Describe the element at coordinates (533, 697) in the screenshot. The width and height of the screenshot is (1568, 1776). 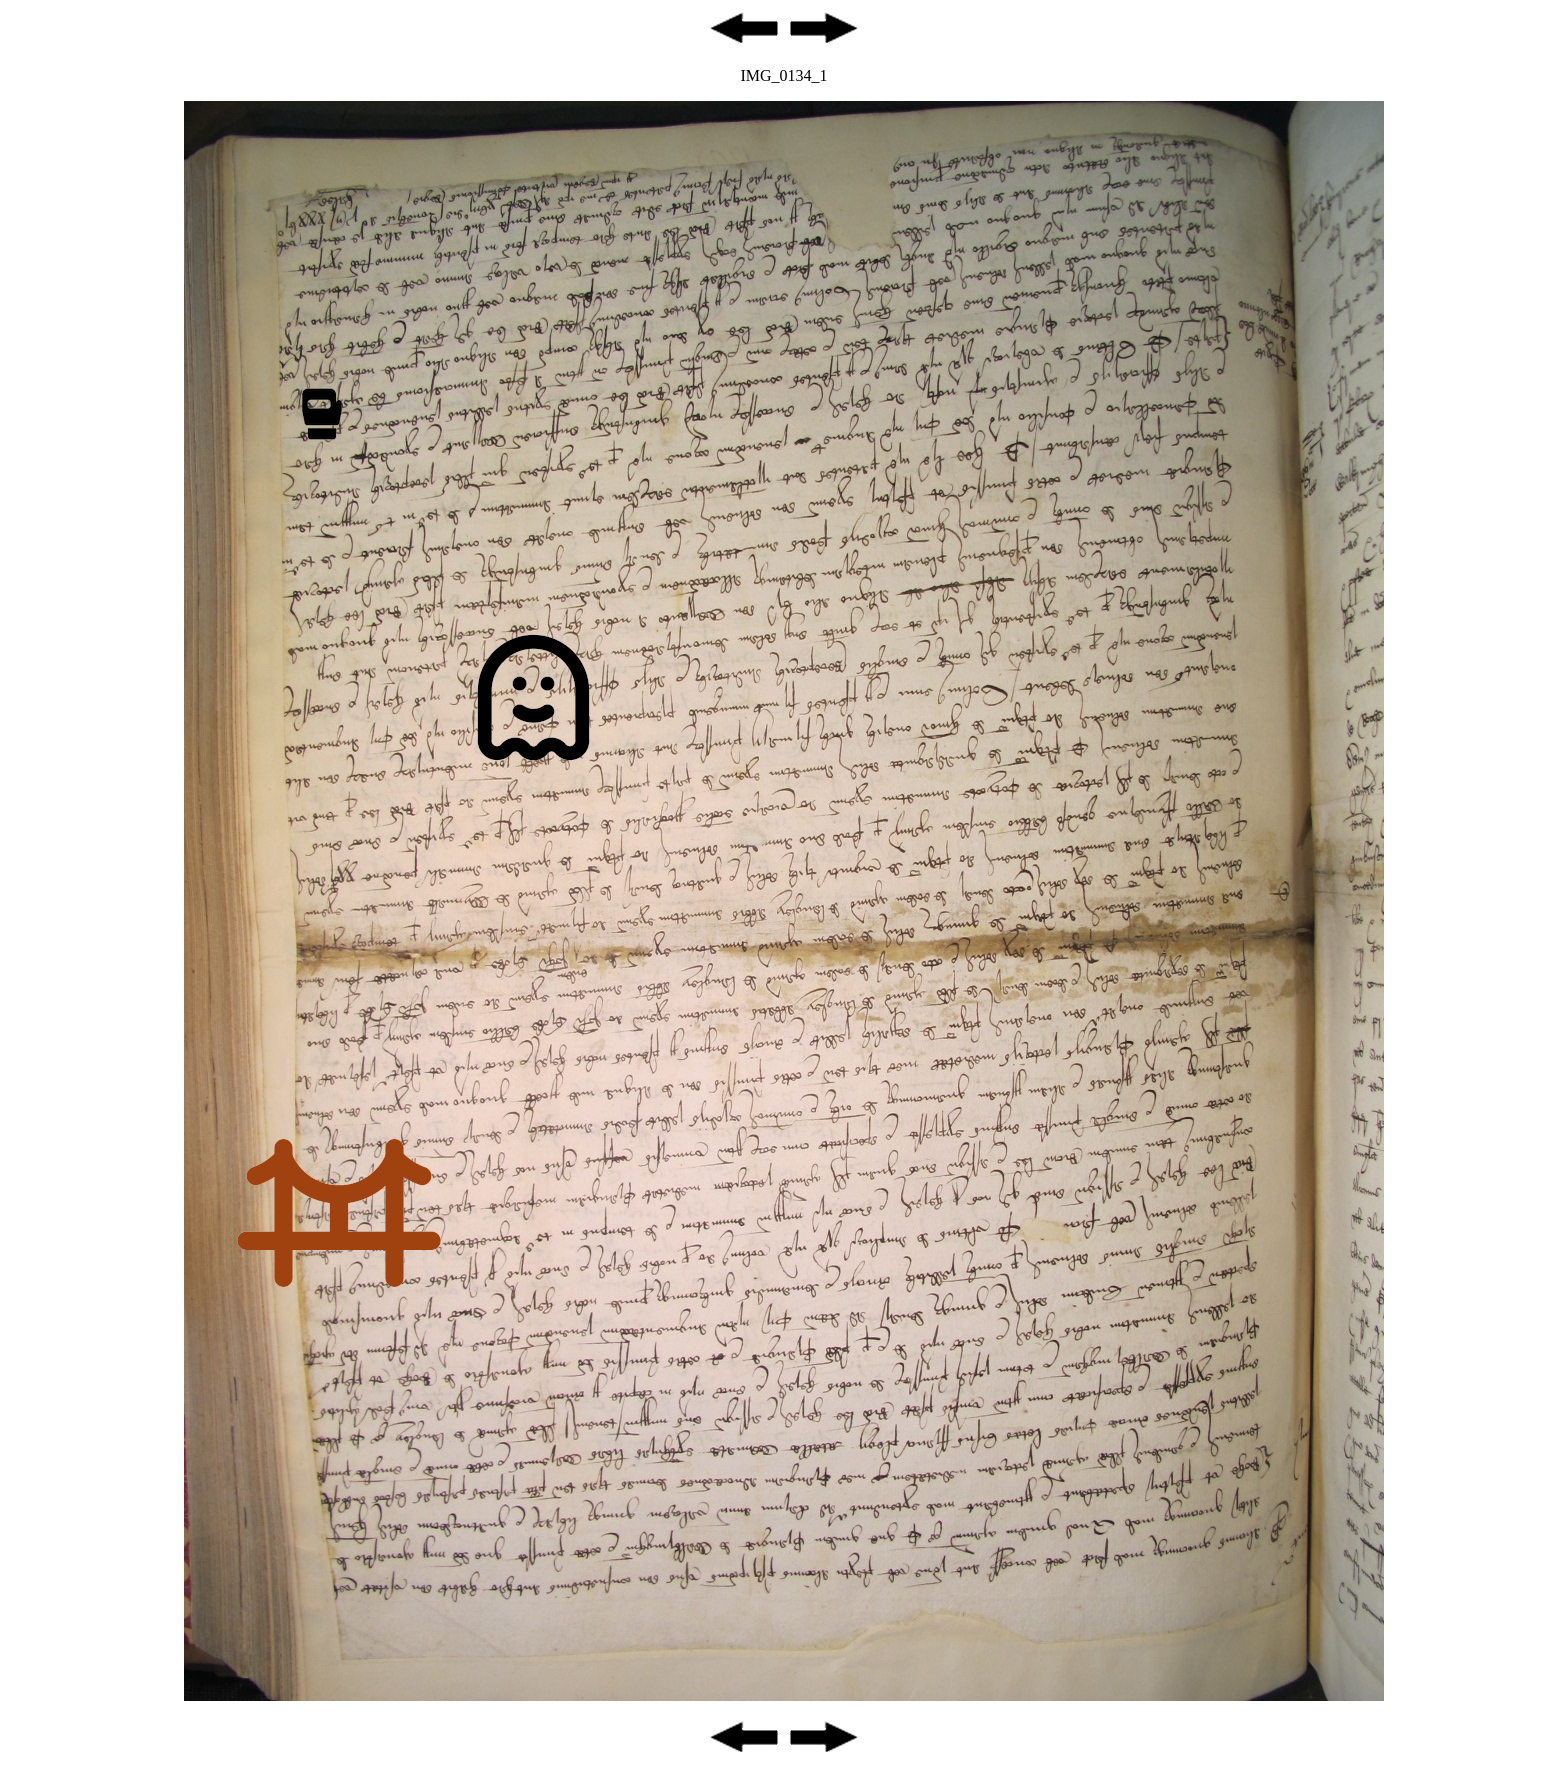
I see `enable ghost mode or incognito browsing` at that location.